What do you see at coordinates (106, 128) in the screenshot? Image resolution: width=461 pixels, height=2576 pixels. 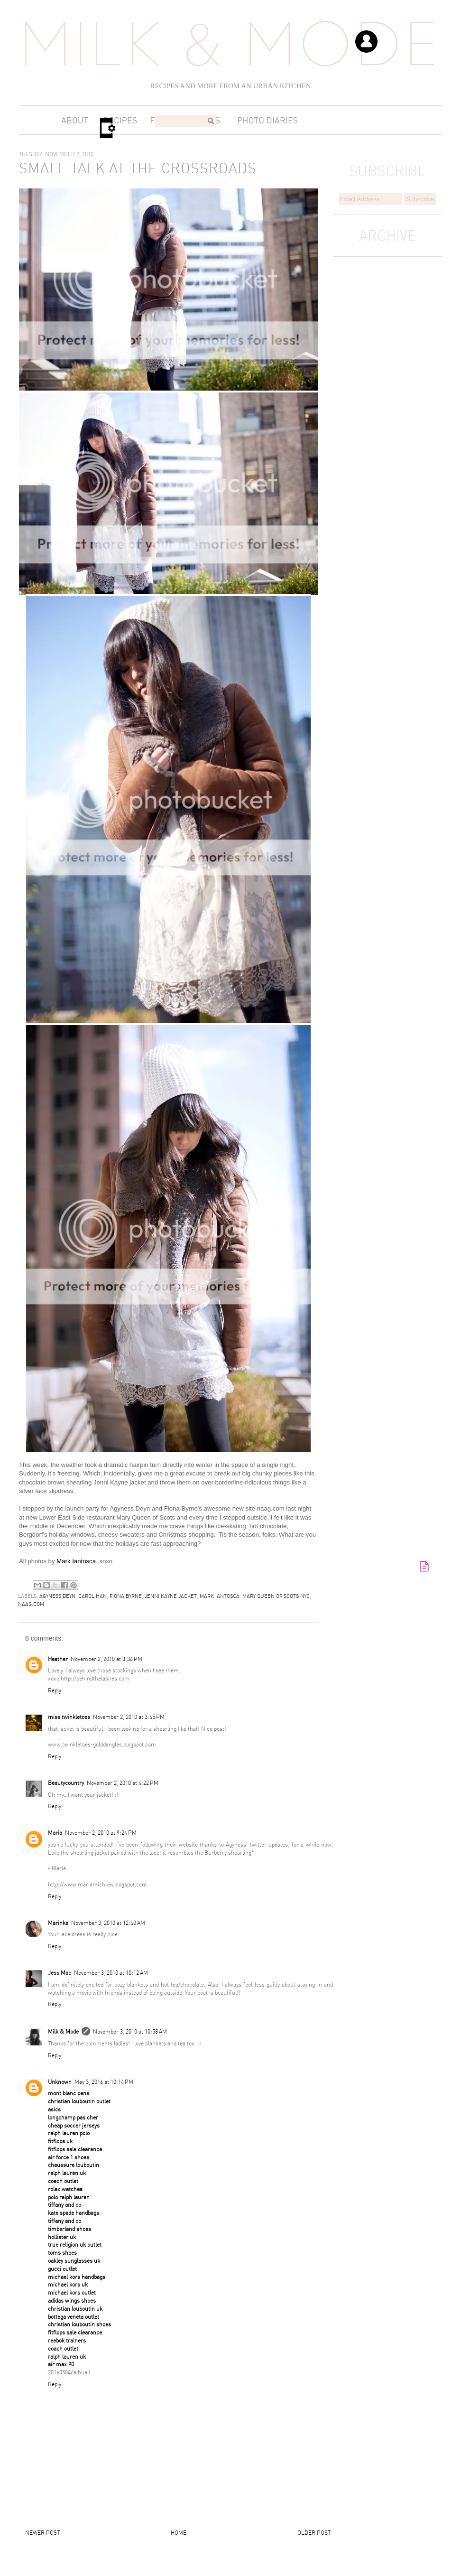 I see `access app settings` at bounding box center [106, 128].